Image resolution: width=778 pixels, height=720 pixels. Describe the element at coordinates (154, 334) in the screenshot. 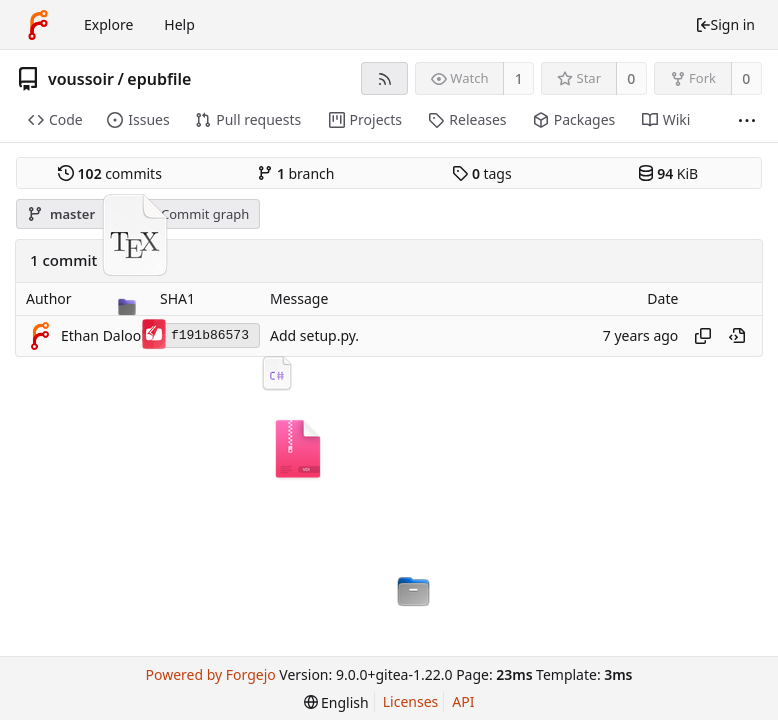

I see `an EPS image file type indicator` at that location.